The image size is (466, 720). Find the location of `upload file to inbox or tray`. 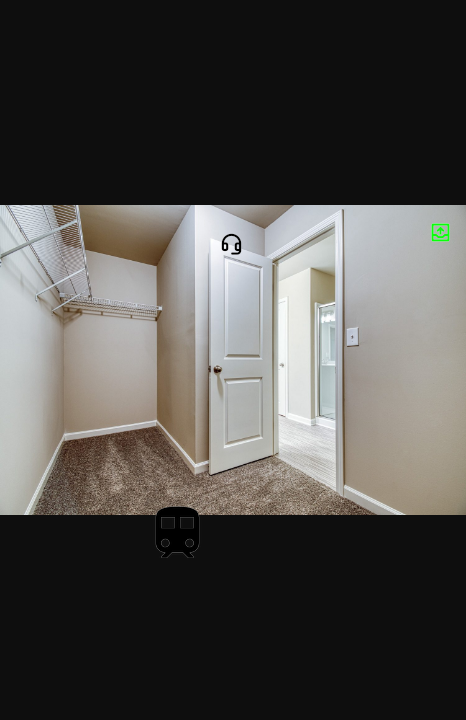

upload file to inbox or tray is located at coordinates (440, 232).